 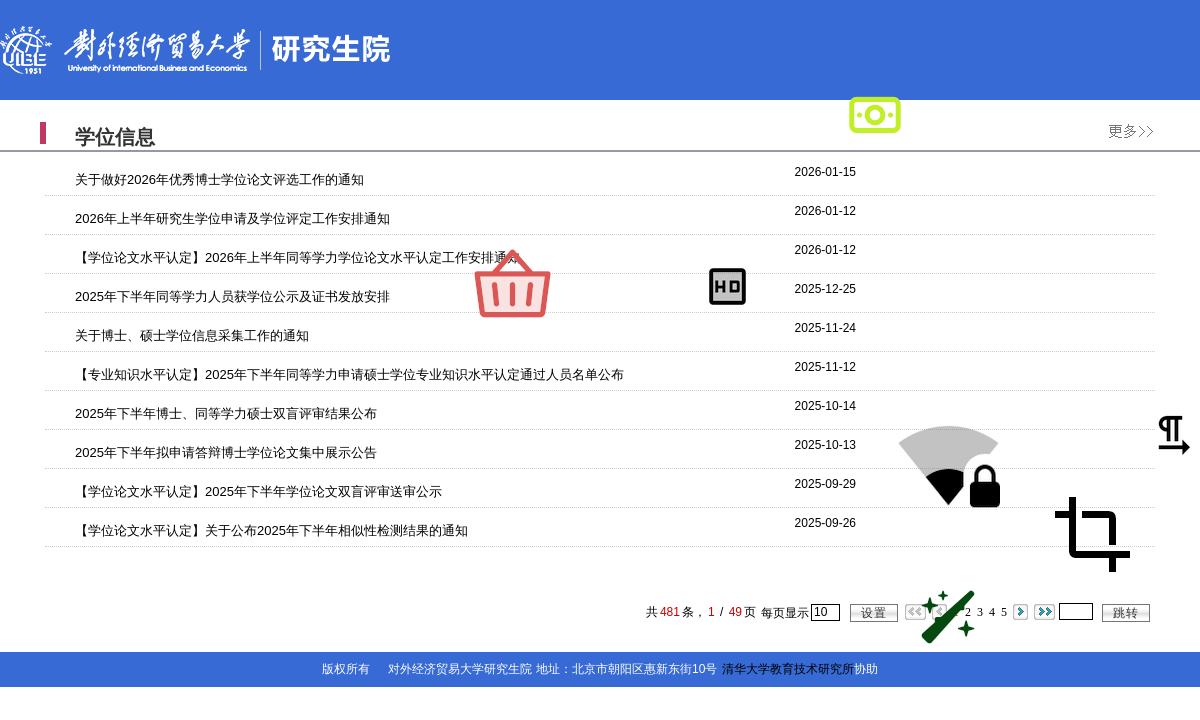 I want to click on indicates high definition video quality is available, so click(x=727, y=286).